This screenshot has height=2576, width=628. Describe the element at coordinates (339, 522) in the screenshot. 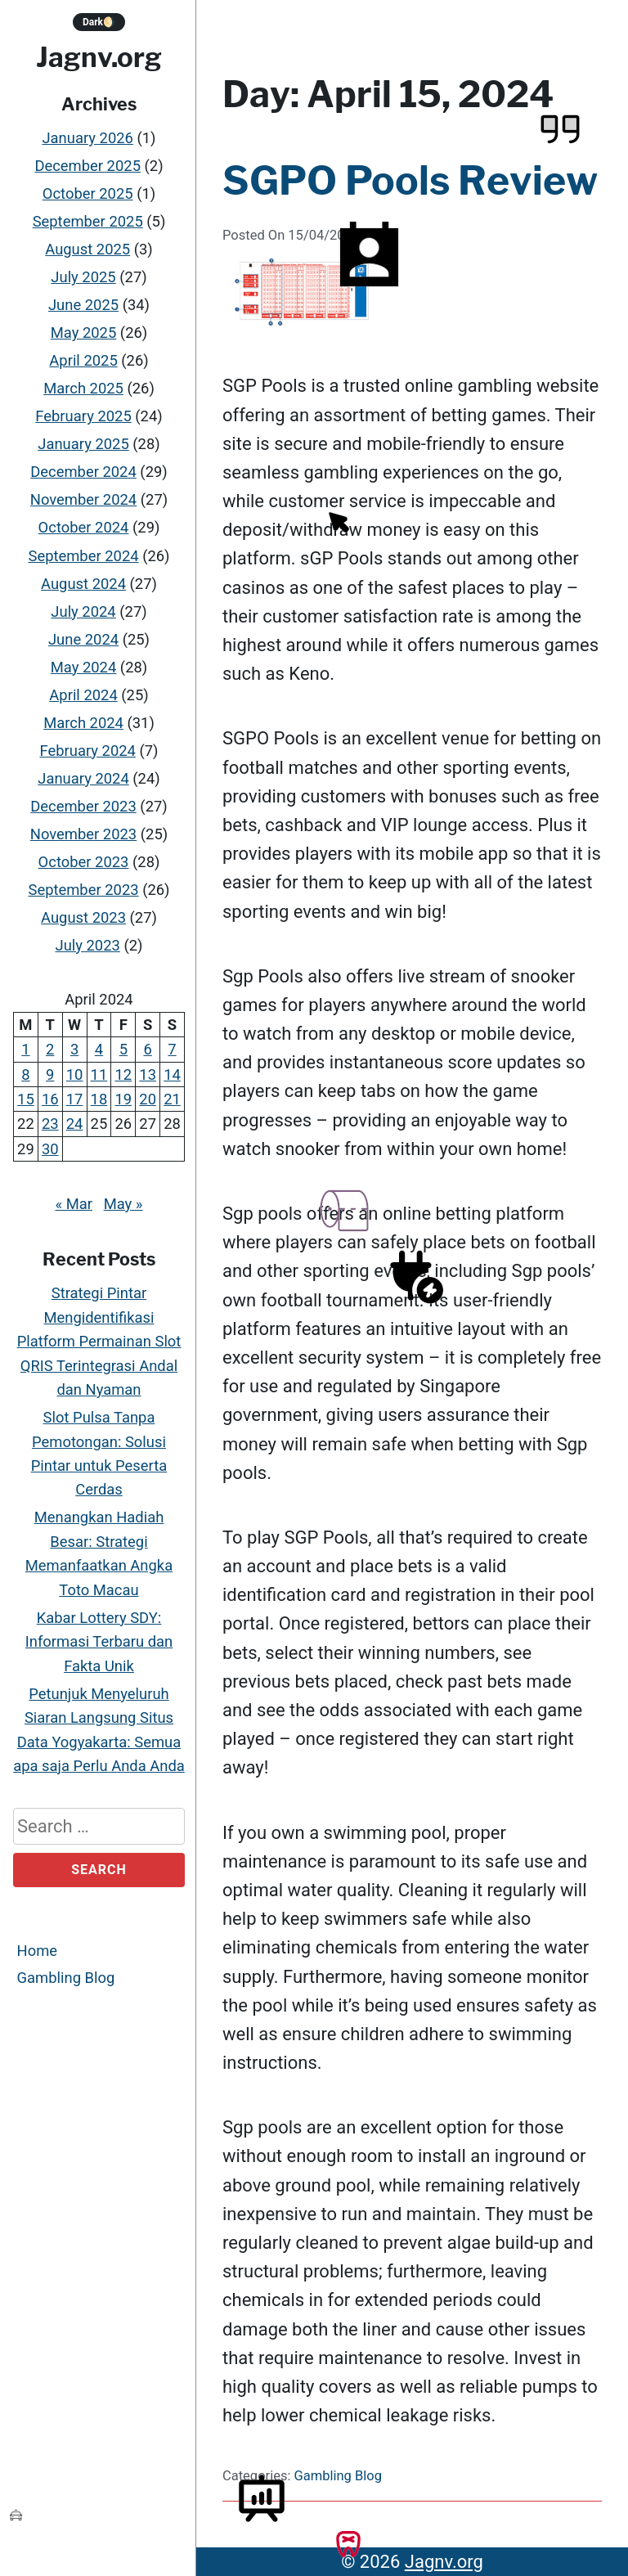

I see `cursor indicating selection mode` at that location.